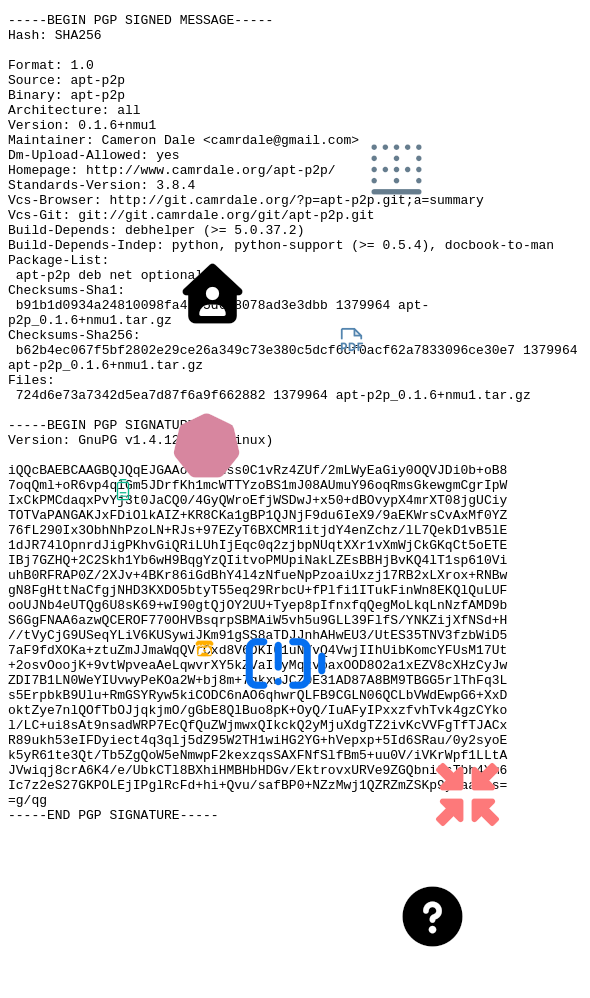 The width and height of the screenshot is (590, 998). What do you see at coordinates (206, 447) in the screenshot?
I see `a heptagon shape indicator` at bounding box center [206, 447].